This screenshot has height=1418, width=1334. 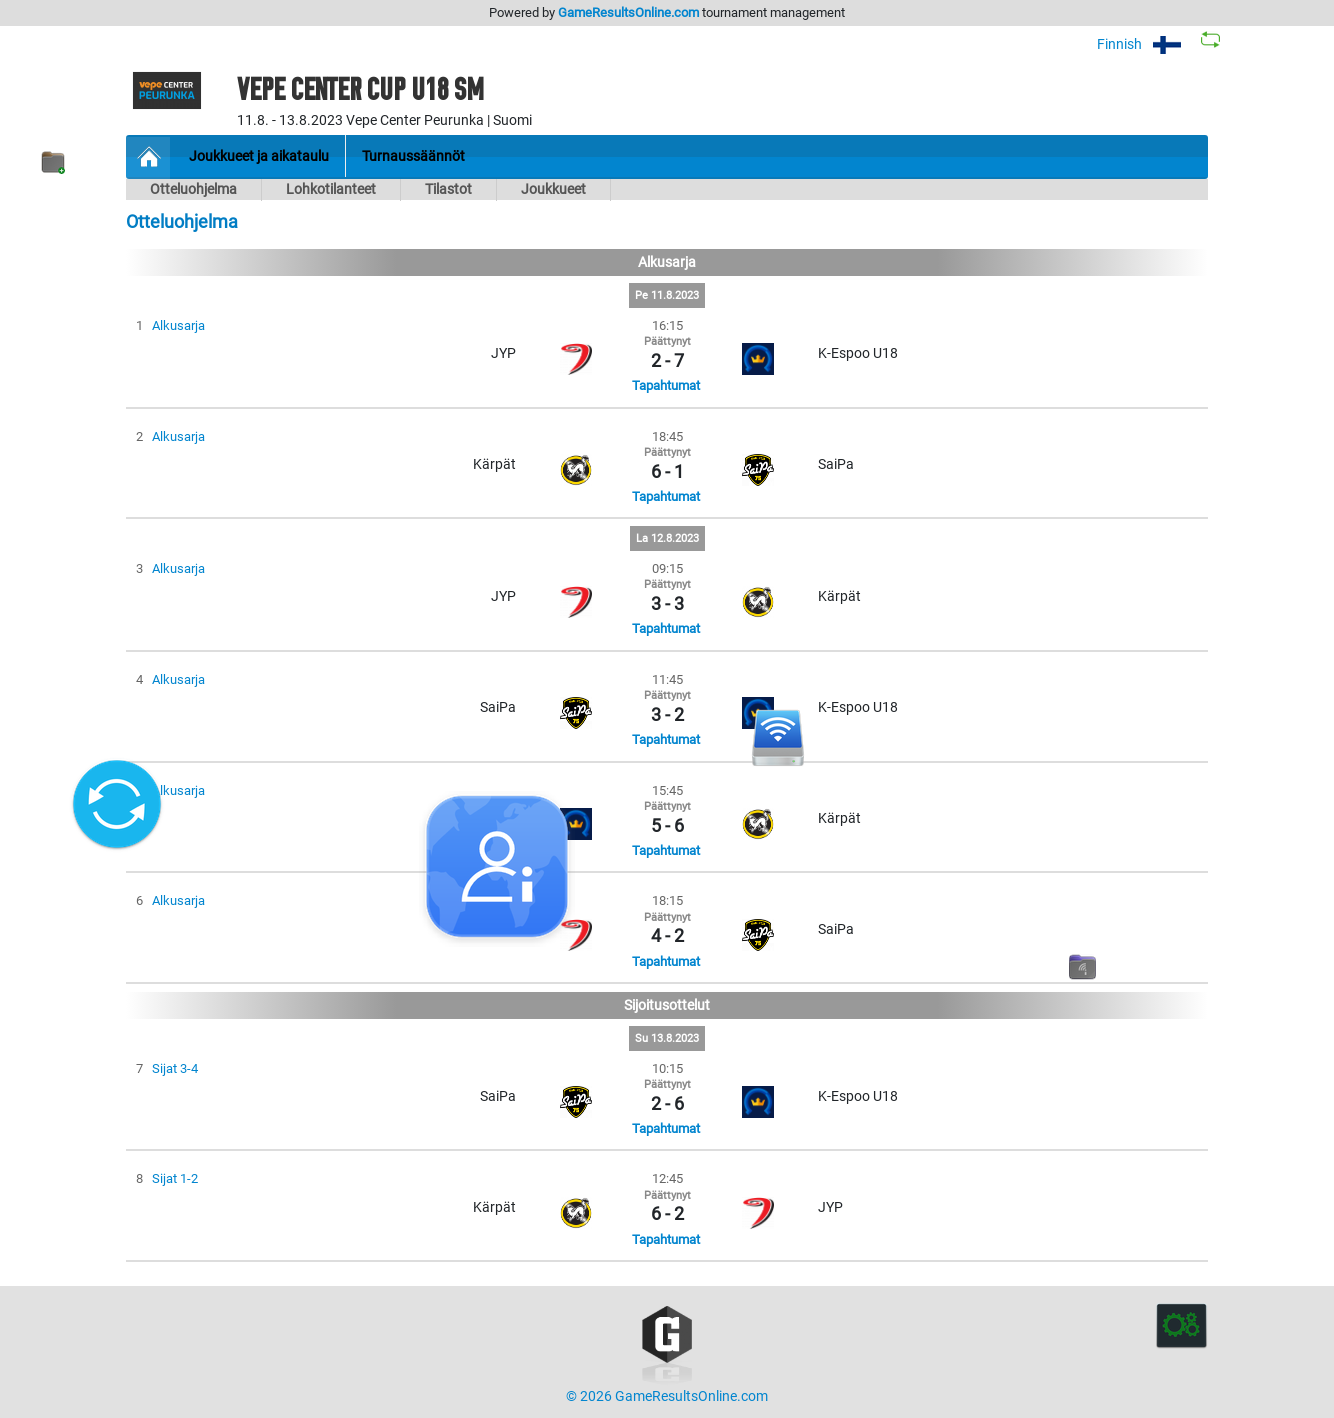 What do you see at coordinates (1210, 39) in the screenshot?
I see `sync or refresh email messages` at bounding box center [1210, 39].